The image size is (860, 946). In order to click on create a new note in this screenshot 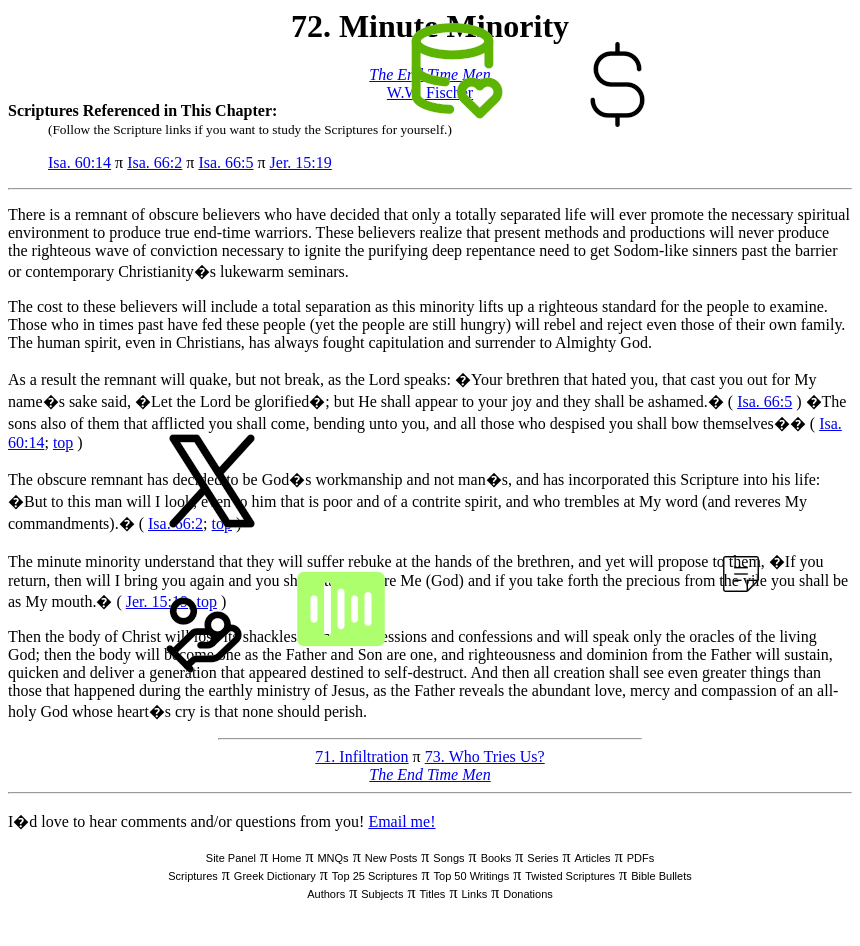, I will do `click(741, 574)`.